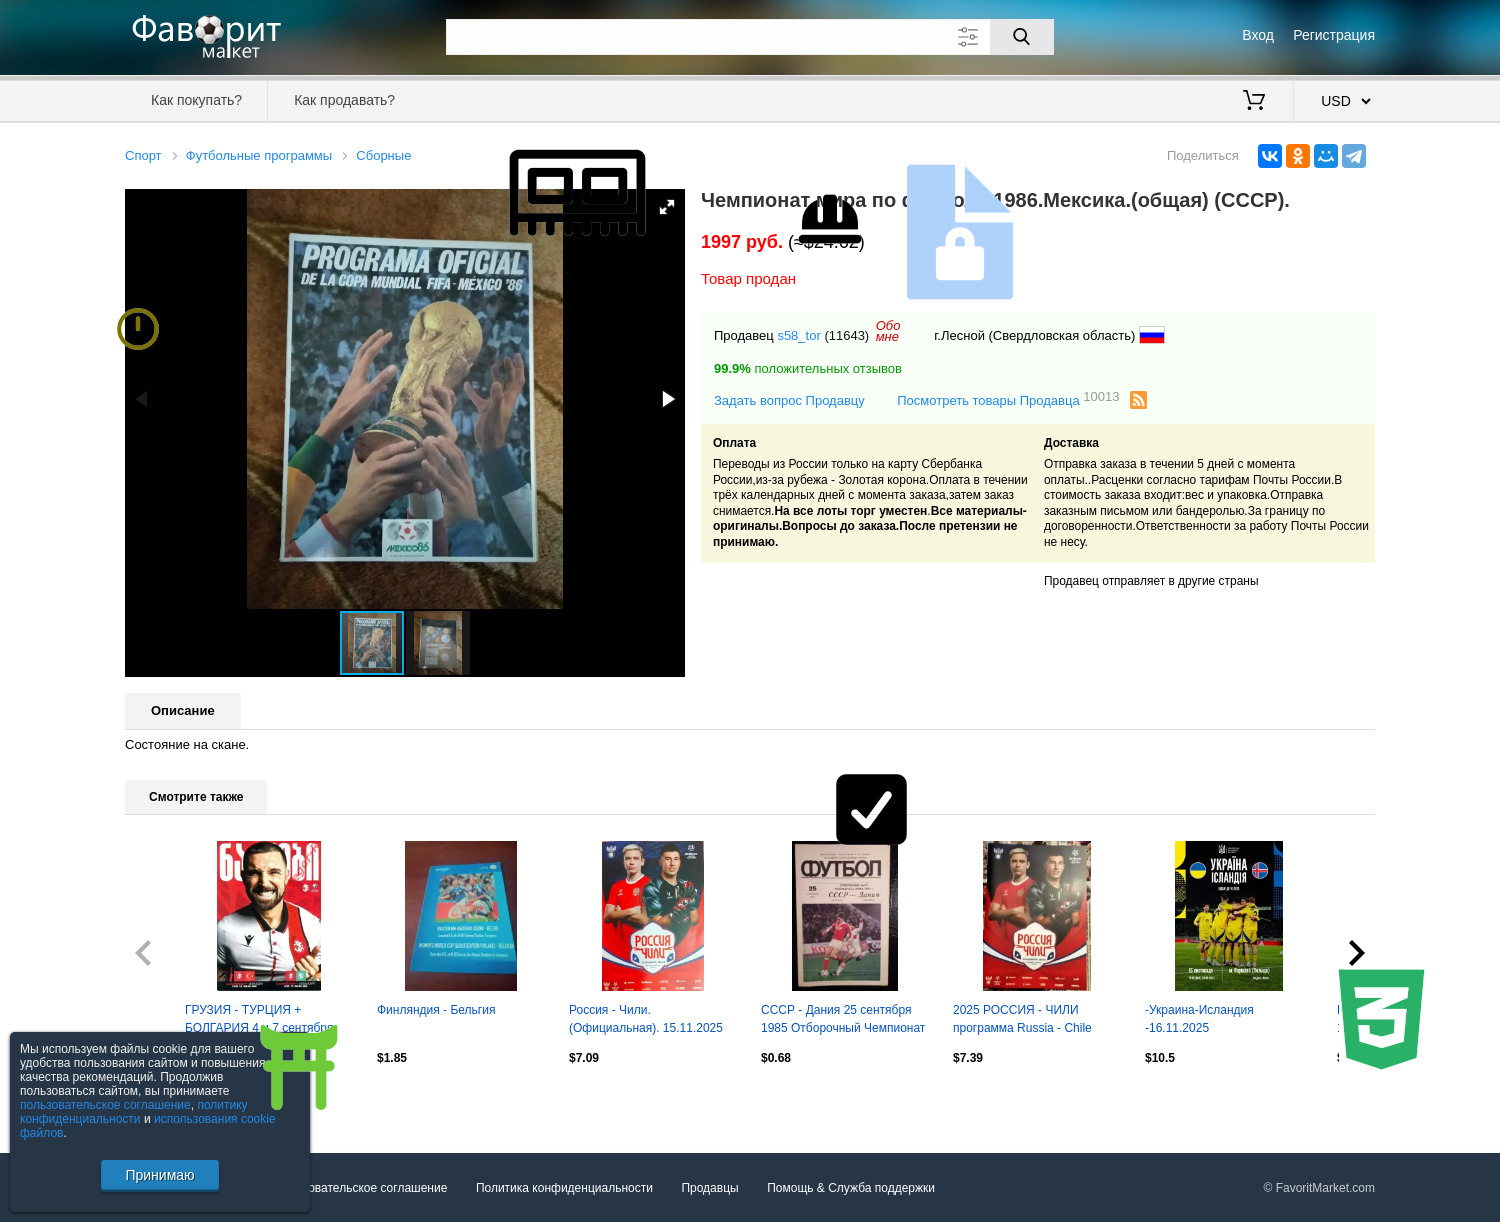  Describe the element at coordinates (138, 329) in the screenshot. I see `view current time or check the clock` at that location.